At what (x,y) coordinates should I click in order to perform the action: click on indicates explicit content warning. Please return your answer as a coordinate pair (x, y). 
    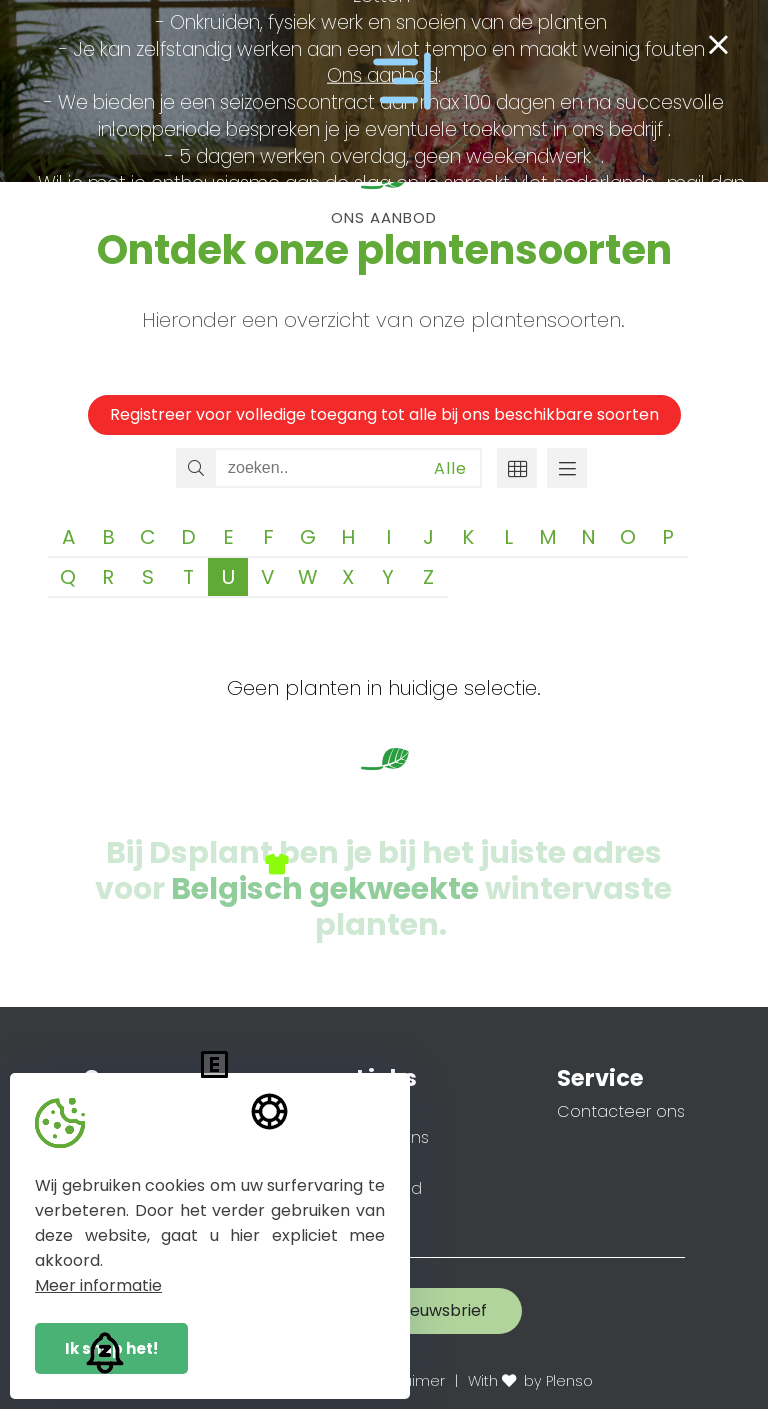
    Looking at the image, I should click on (214, 1064).